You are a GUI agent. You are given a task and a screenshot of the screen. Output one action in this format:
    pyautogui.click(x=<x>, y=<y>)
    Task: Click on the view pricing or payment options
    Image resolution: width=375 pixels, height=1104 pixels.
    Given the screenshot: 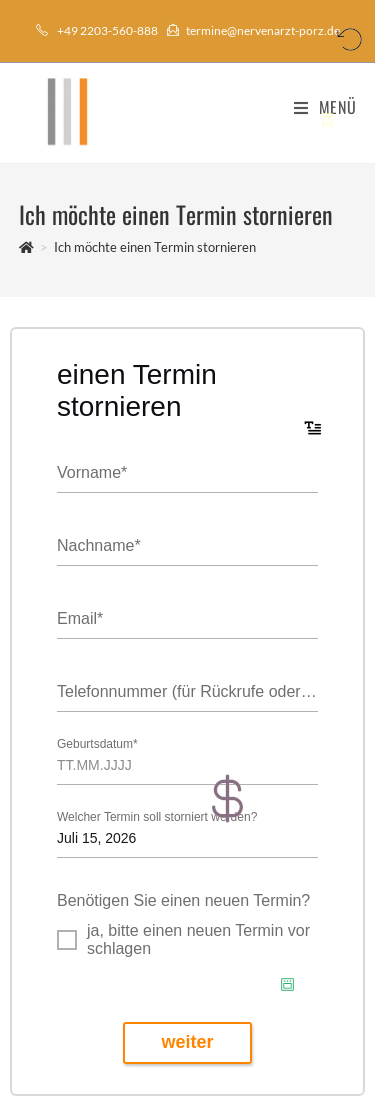 What is the action you would take?
    pyautogui.click(x=227, y=798)
    